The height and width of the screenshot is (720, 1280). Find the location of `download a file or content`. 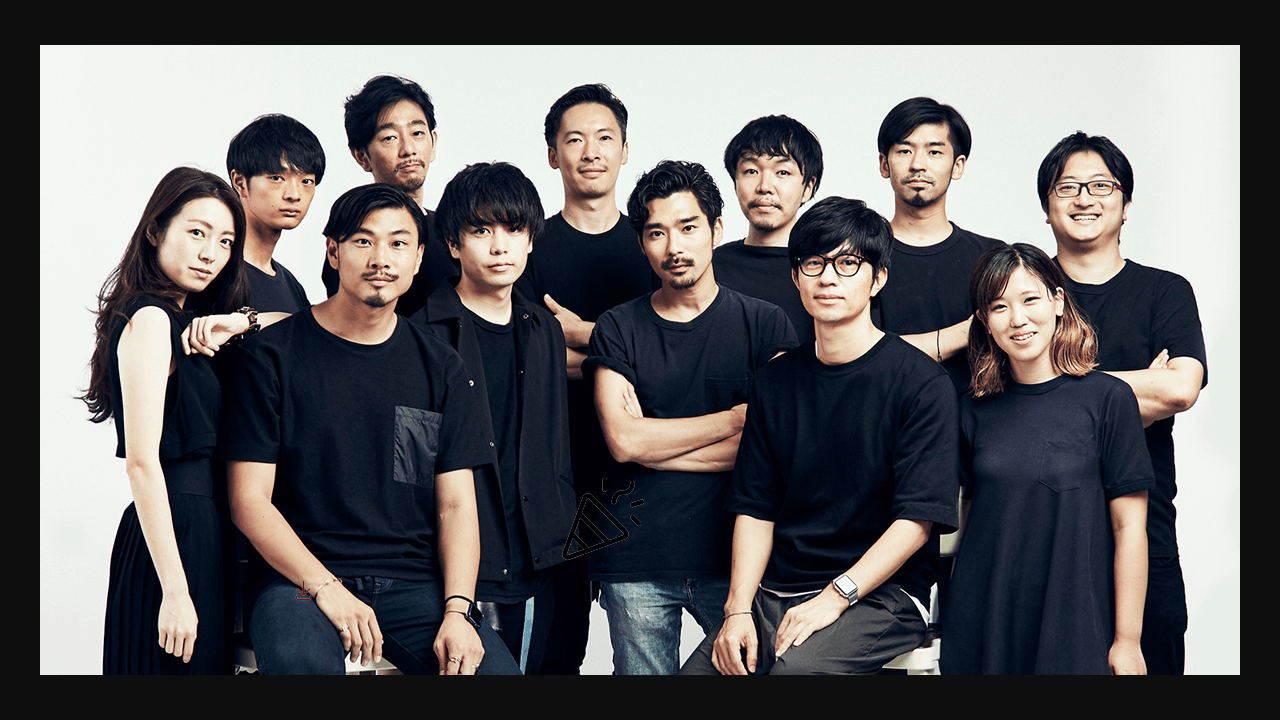

download a file or content is located at coordinates (303, 590).